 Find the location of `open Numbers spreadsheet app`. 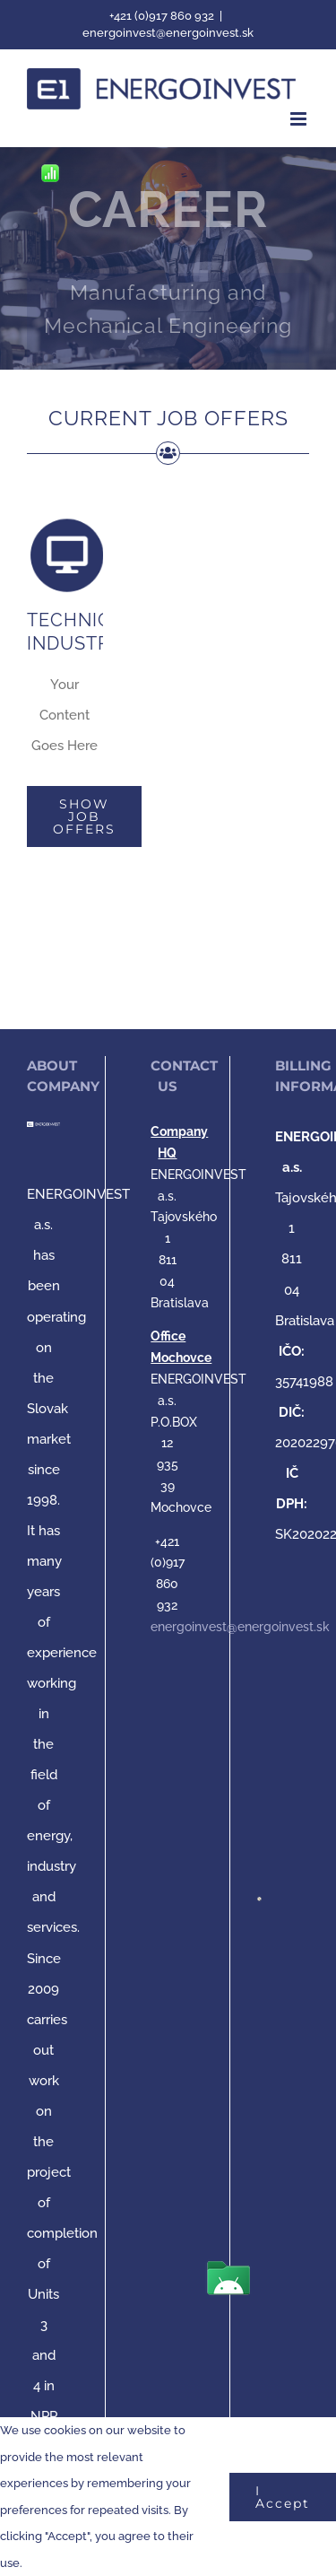

open Numbers spreadsheet app is located at coordinates (50, 173).